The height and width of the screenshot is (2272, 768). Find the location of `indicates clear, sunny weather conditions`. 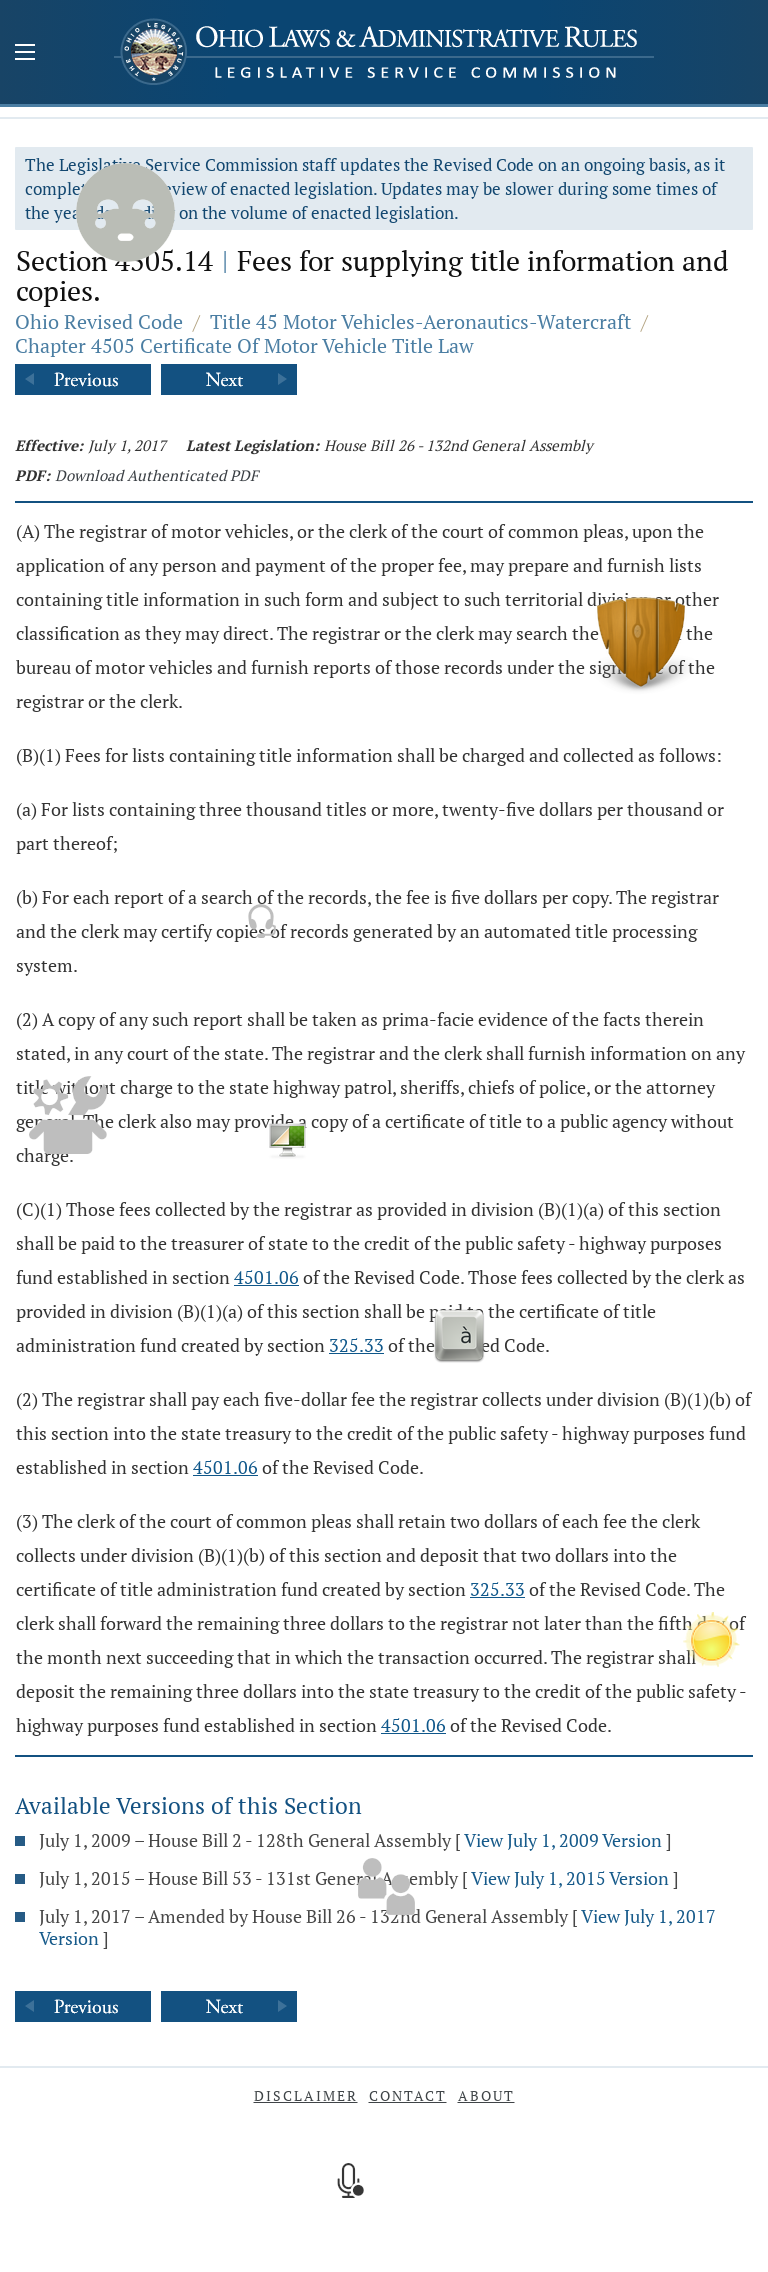

indicates clear, sunny weather conditions is located at coordinates (711, 1640).